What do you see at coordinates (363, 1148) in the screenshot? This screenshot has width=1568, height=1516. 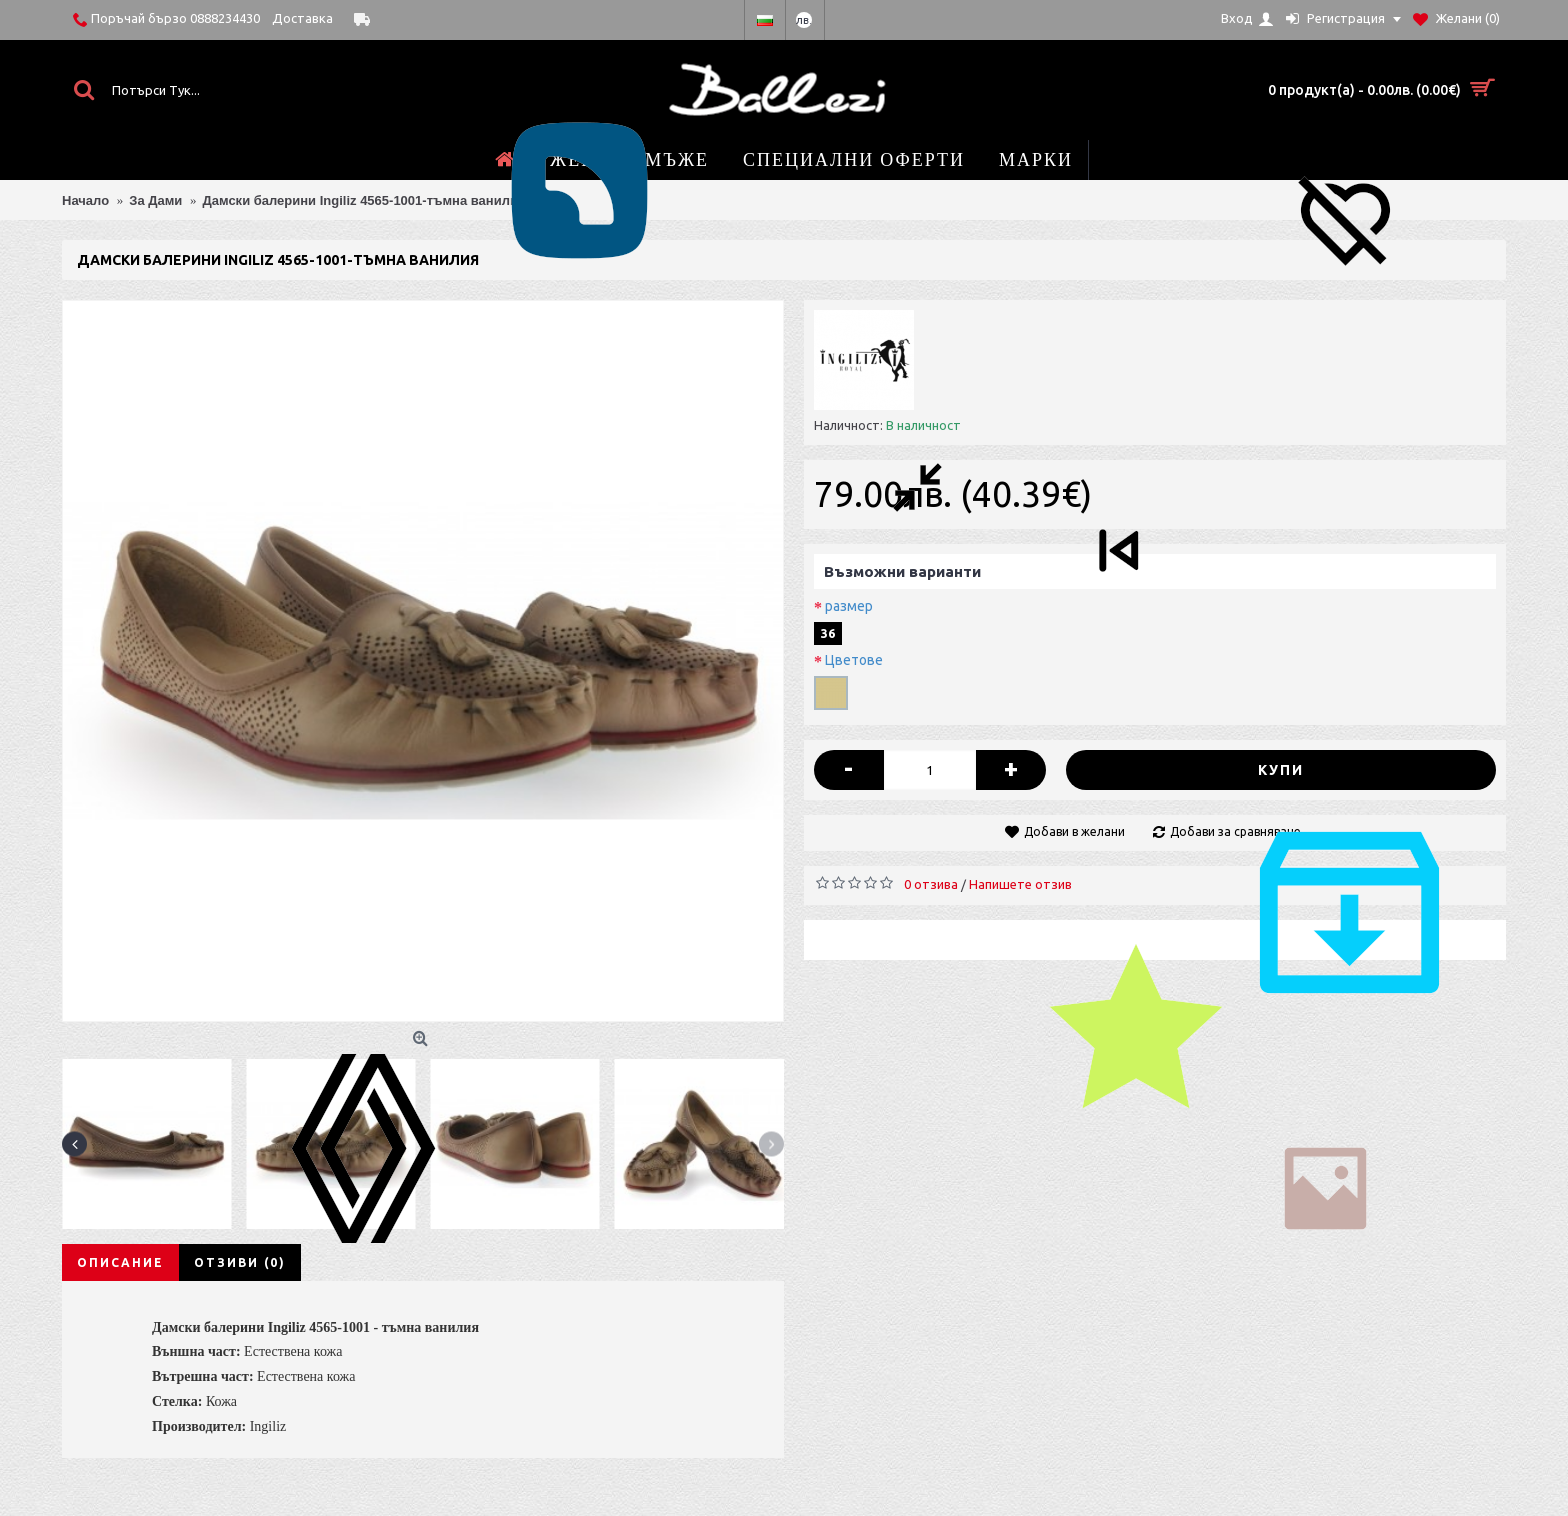 I see `renault brand logo` at bounding box center [363, 1148].